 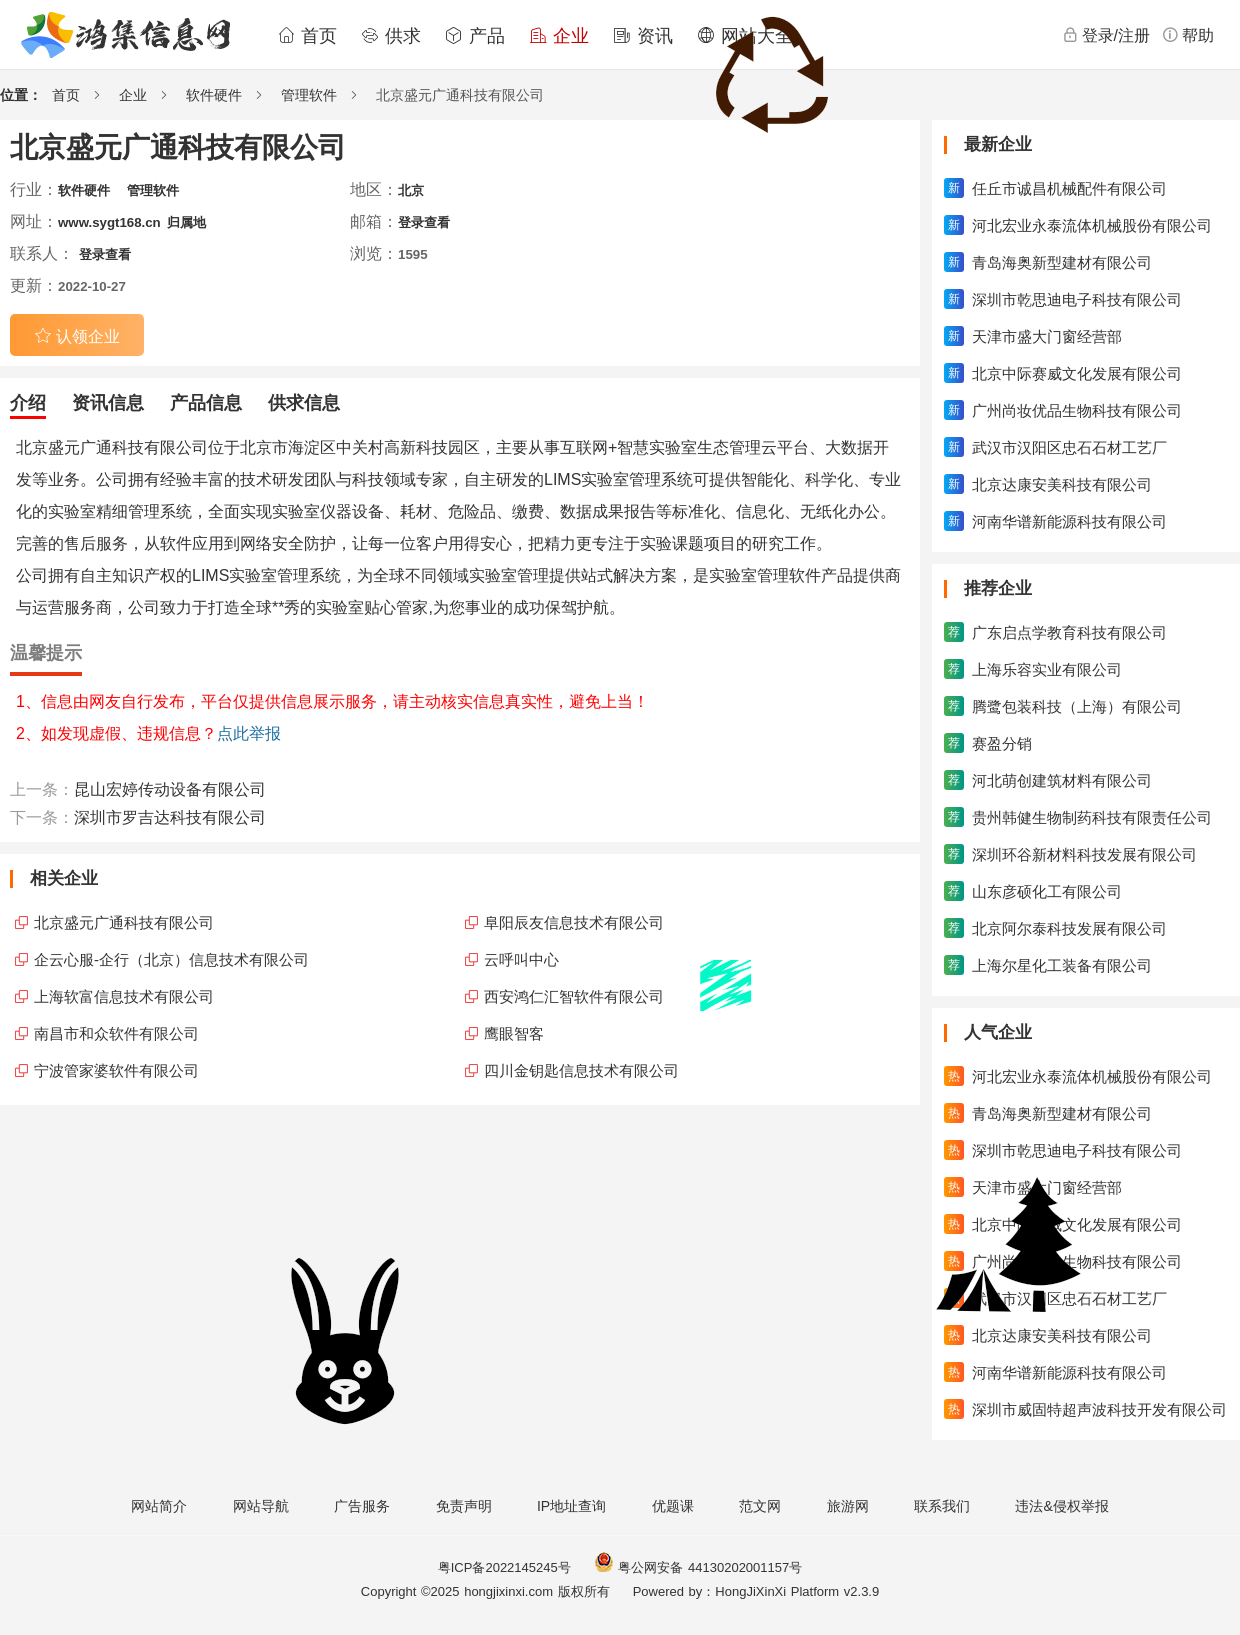 I want to click on indicates rabbit or bunny-related content, so click(x=345, y=1341).